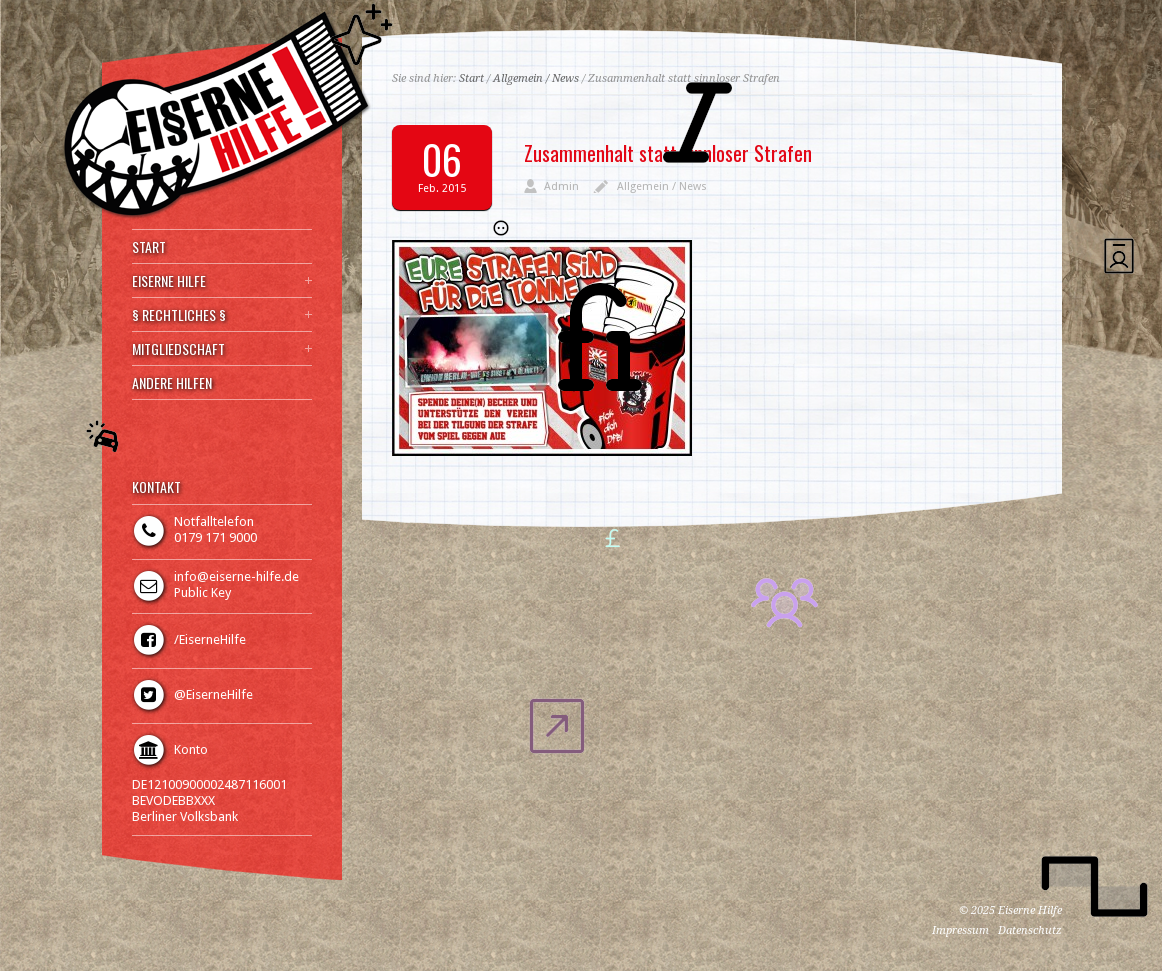 Image resolution: width=1162 pixels, height=971 pixels. I want to click on apply italic formatting to selected text, so click(697, 122).